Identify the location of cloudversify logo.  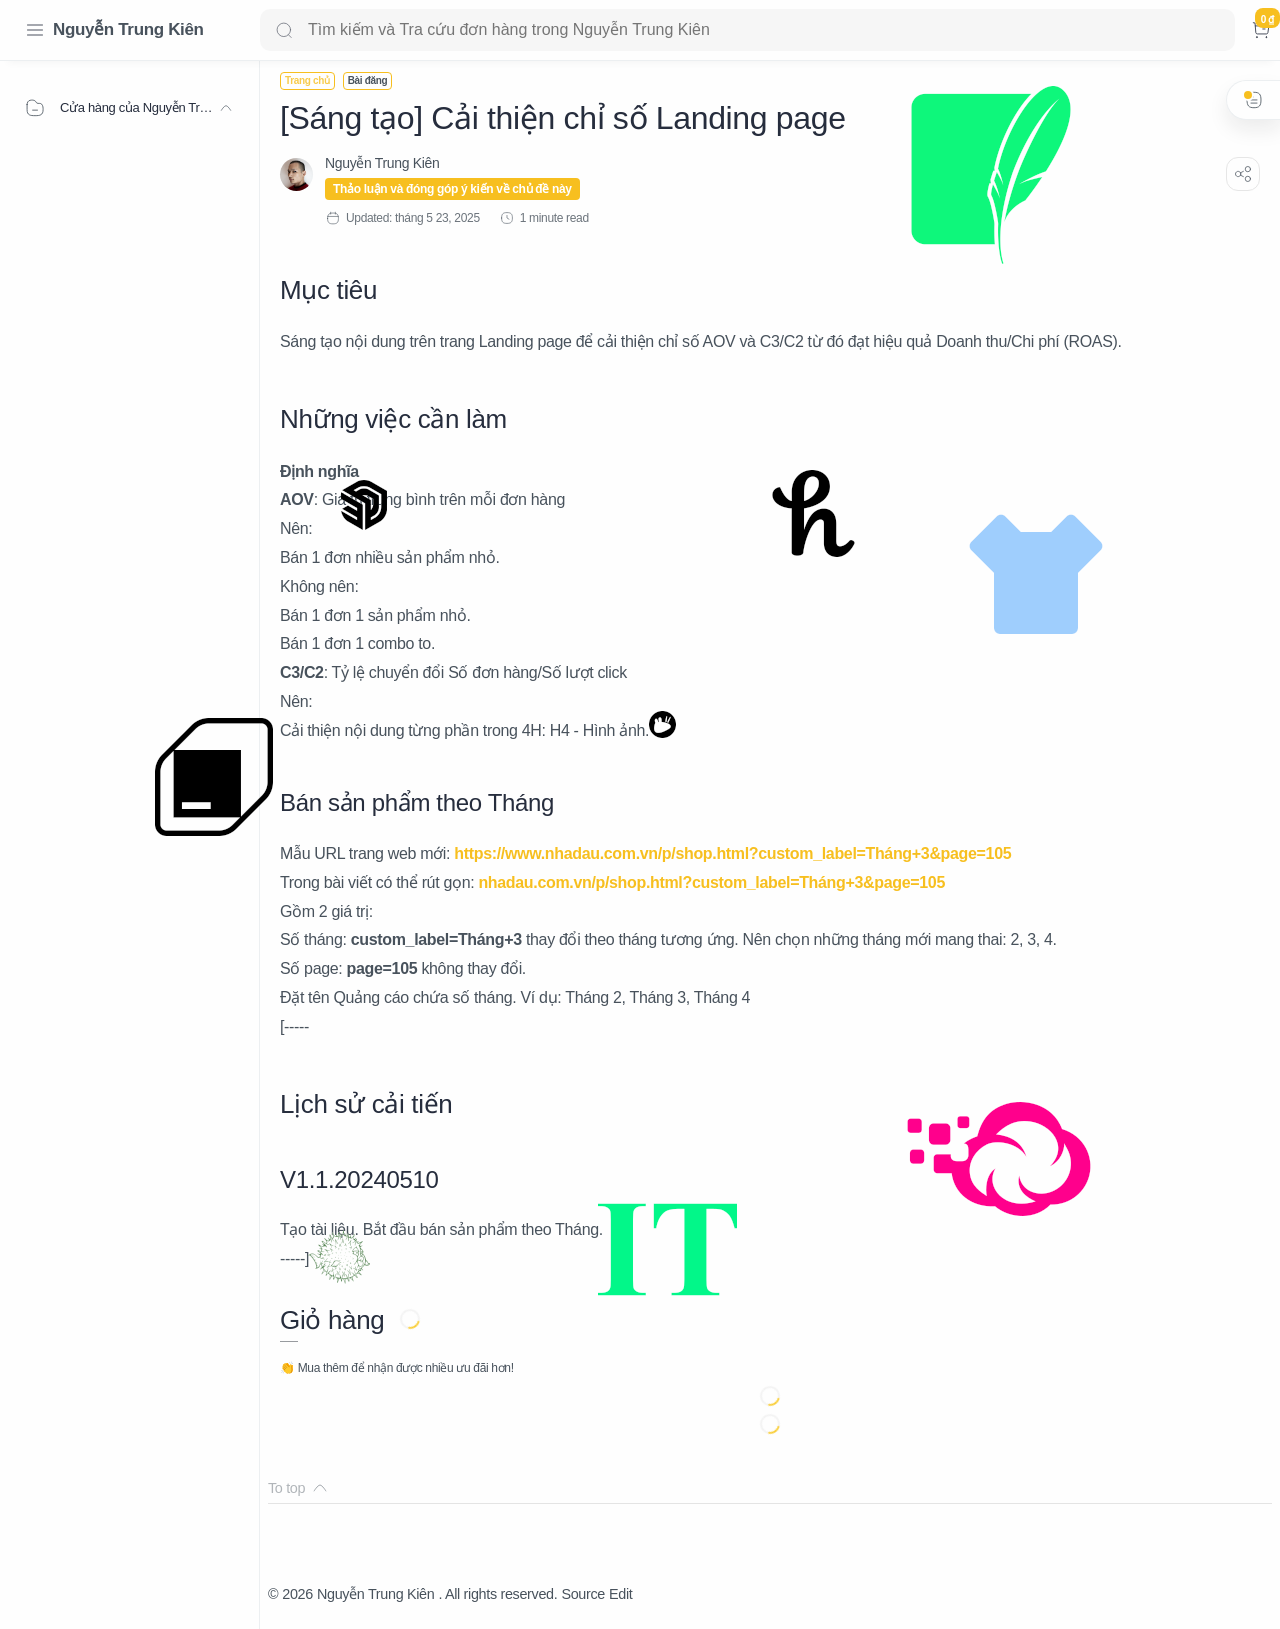
(999, 1159).